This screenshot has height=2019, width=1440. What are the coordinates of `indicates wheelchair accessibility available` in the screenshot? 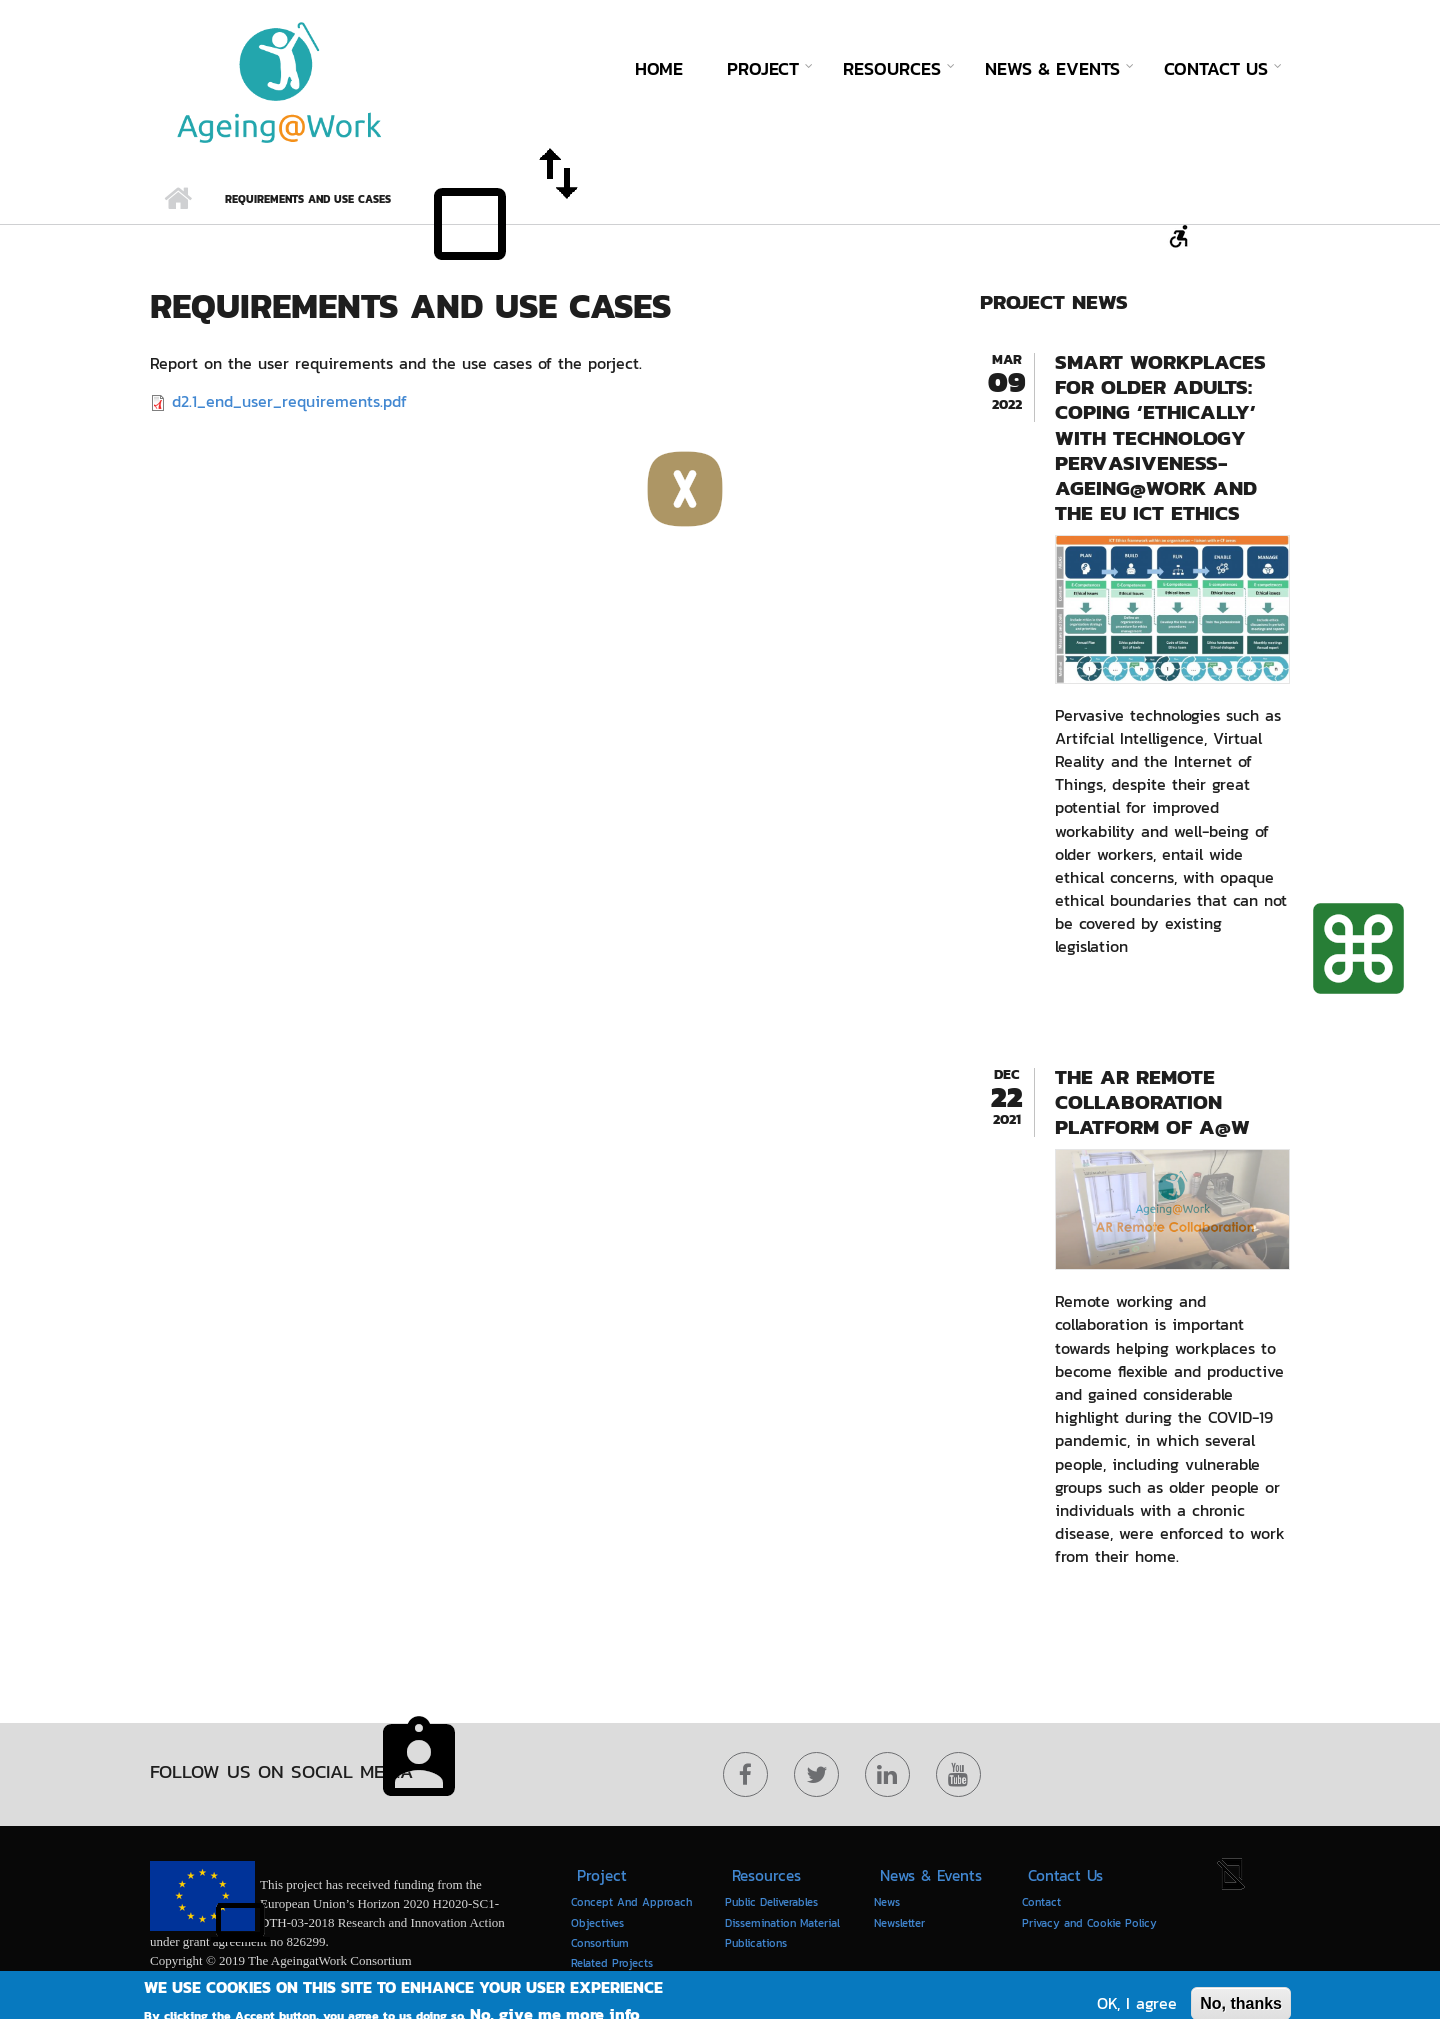 It's located at (1178, 236).